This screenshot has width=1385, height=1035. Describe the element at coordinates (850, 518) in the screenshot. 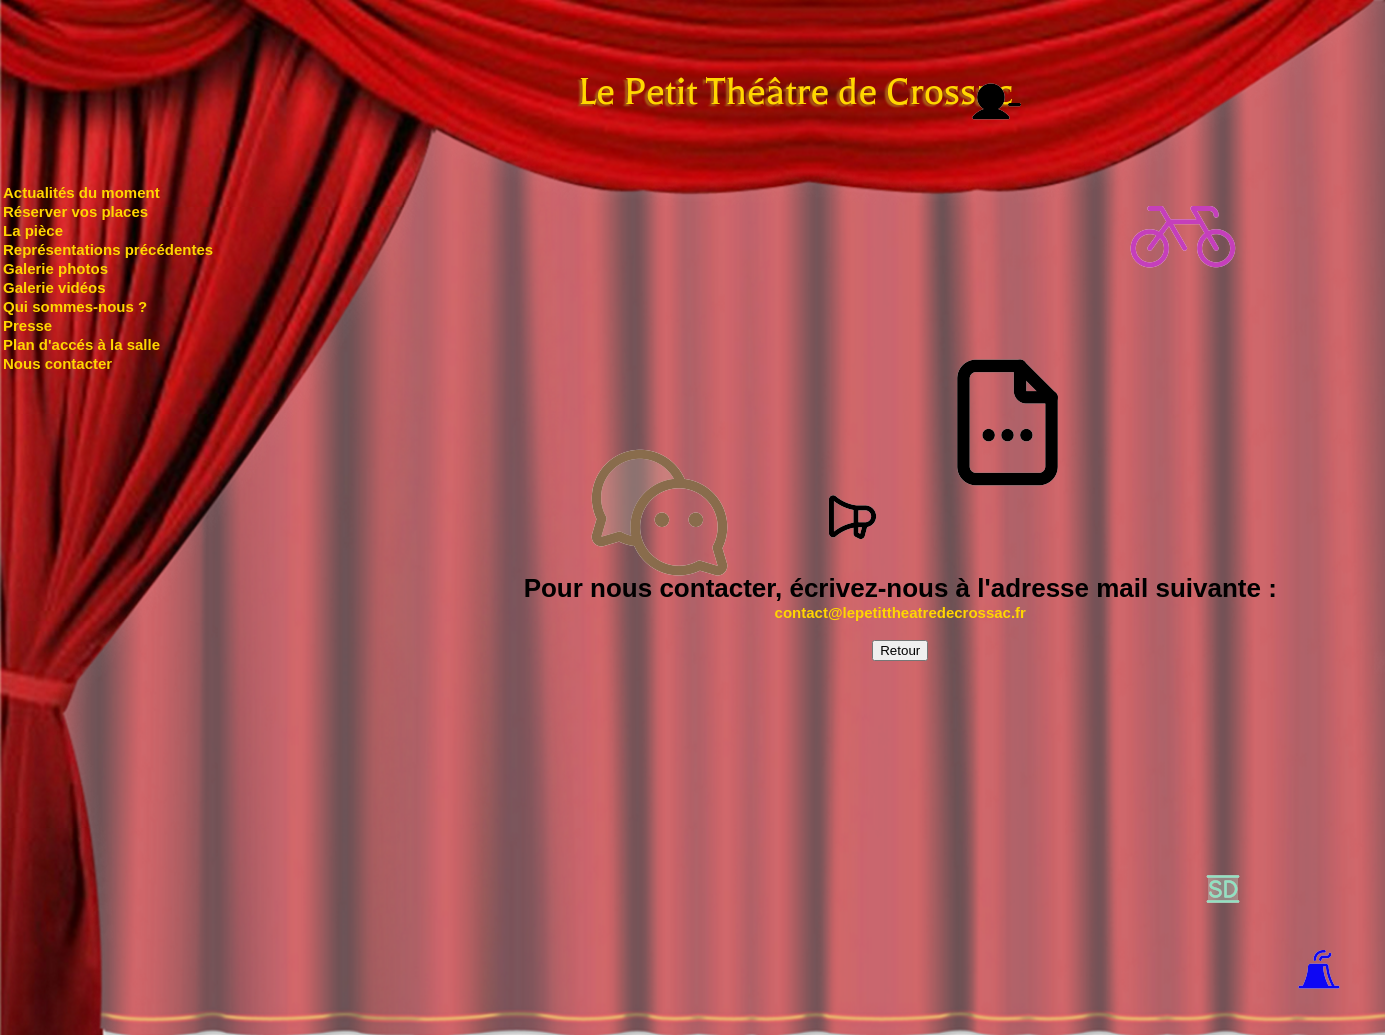

I see `make an announcement or broadcast` at that location.